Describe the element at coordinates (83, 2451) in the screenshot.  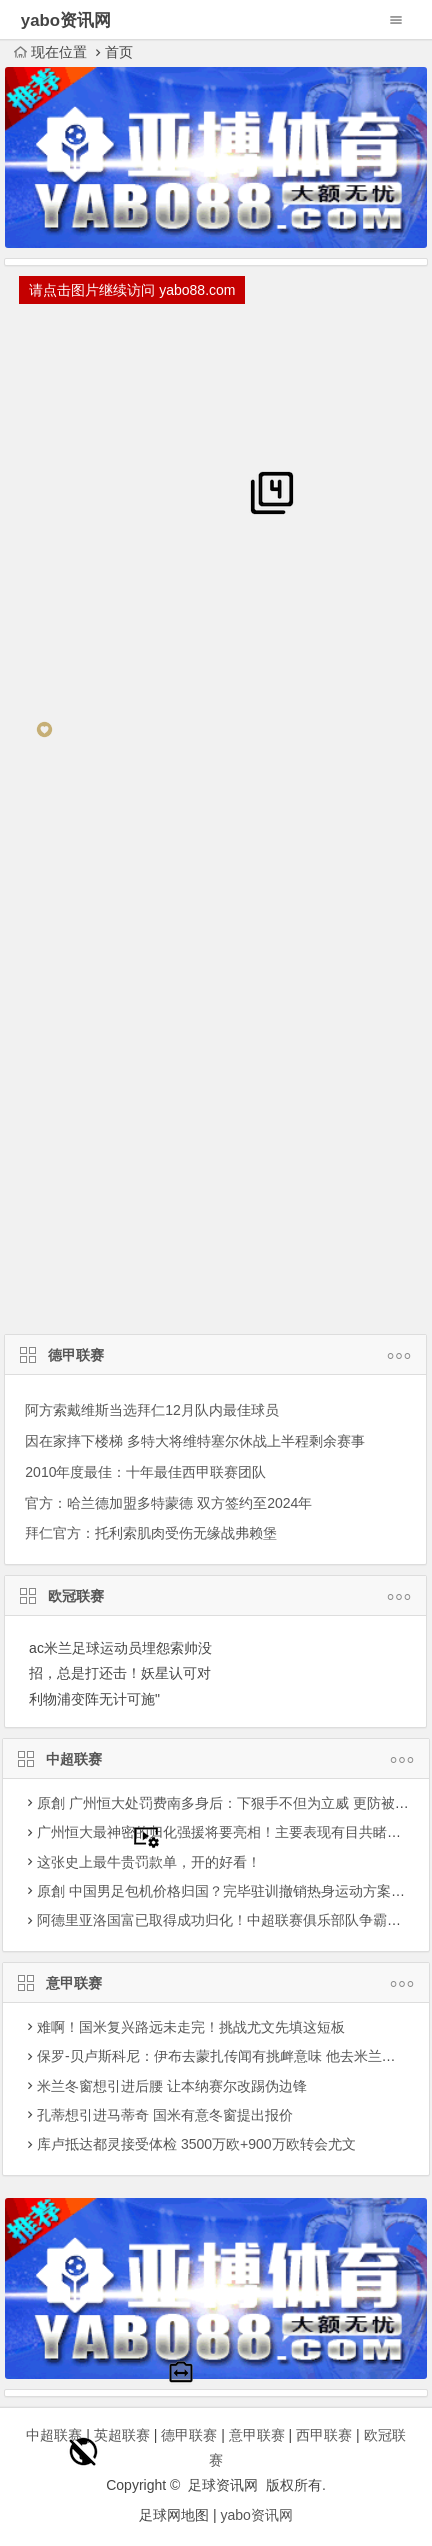
I see `disable public visibility` at that location.